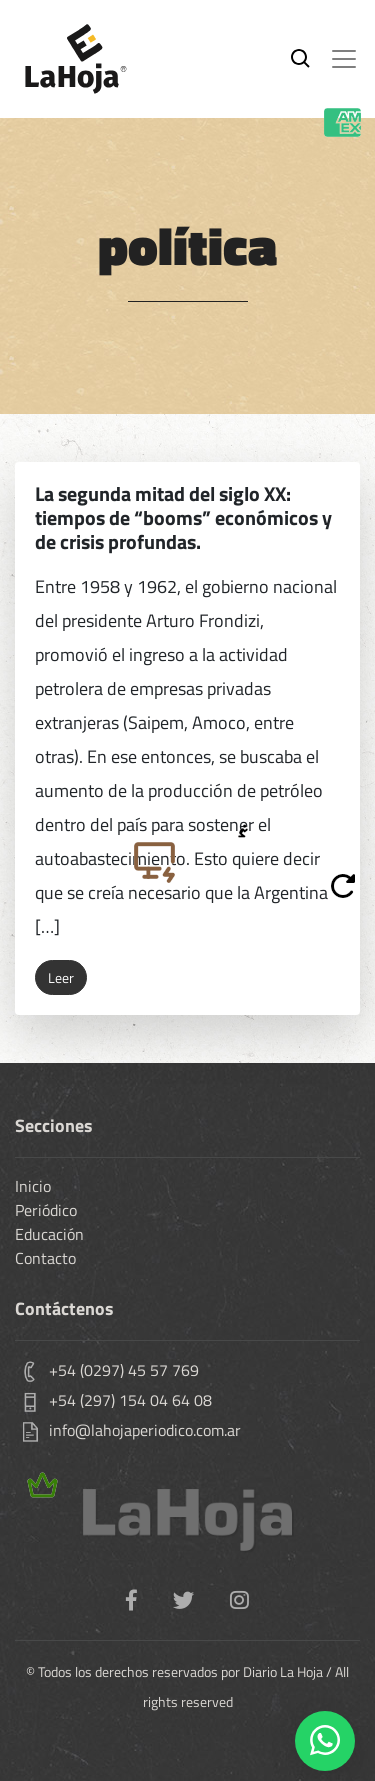 This screenshot has height=1781, width=375. I want to click on pay with American Express credit card, so click(342, 122).